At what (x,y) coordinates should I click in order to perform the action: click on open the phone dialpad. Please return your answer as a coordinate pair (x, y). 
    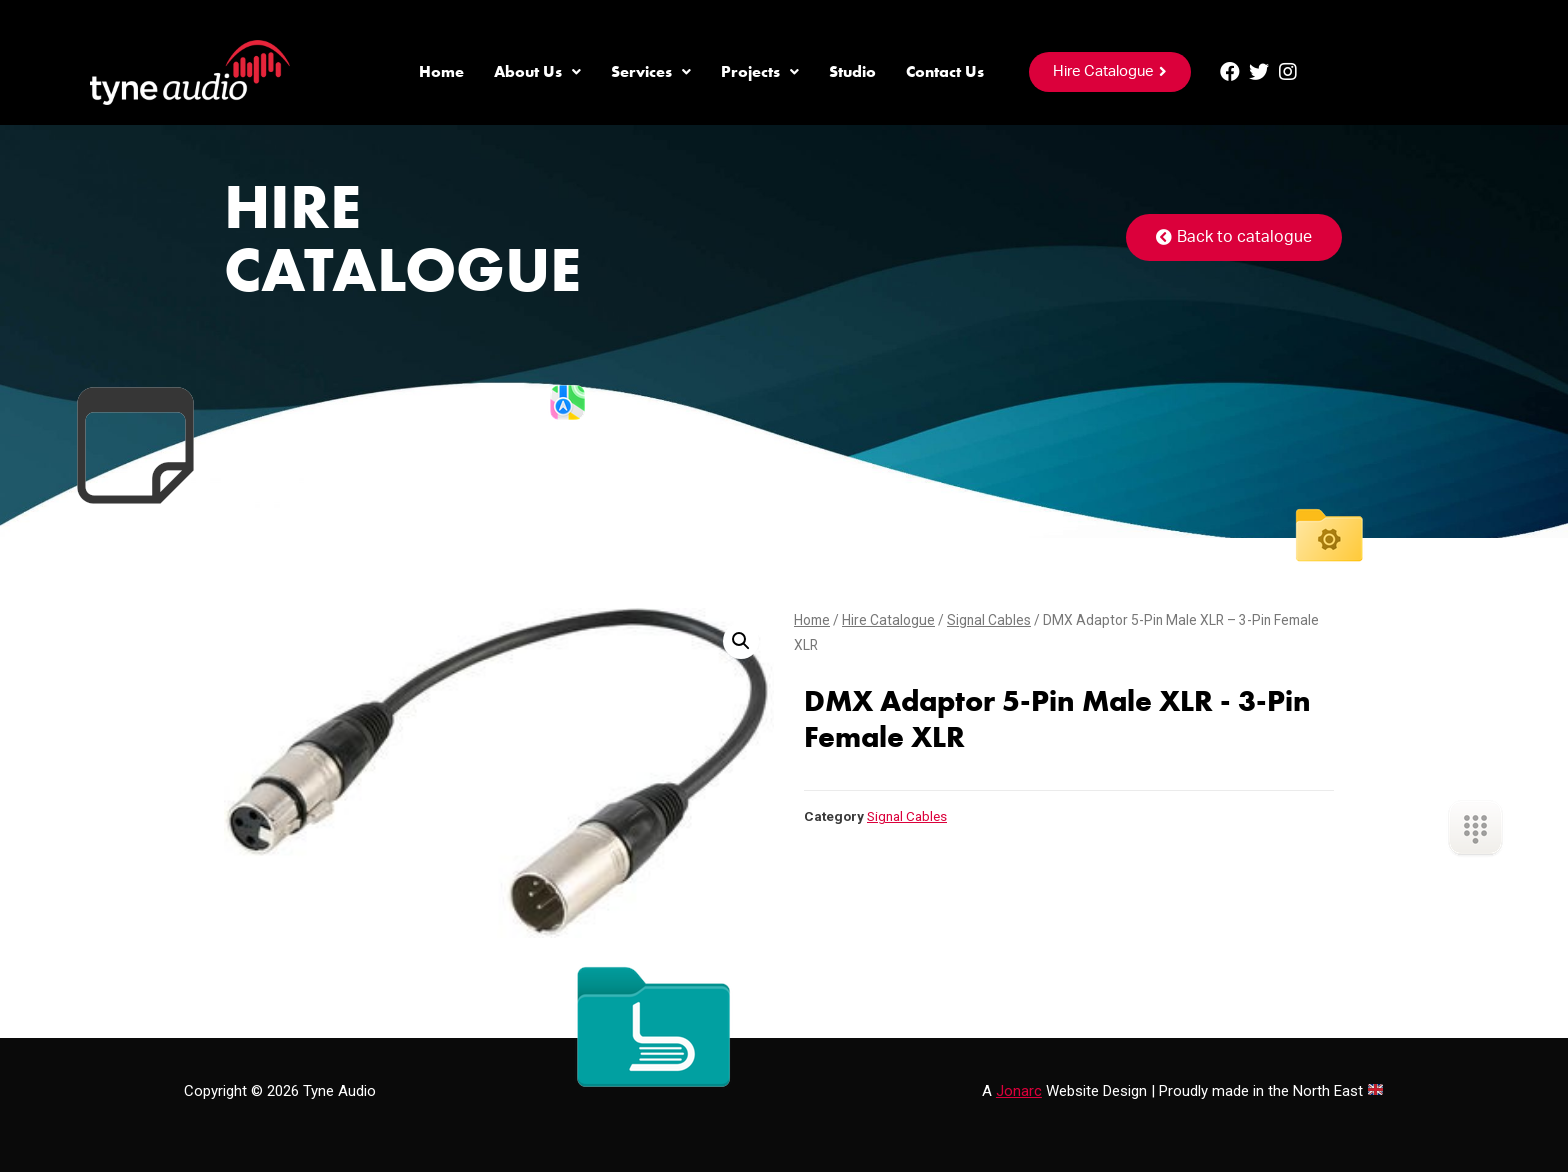
    Looking at the image, I should click on (1475, 827).